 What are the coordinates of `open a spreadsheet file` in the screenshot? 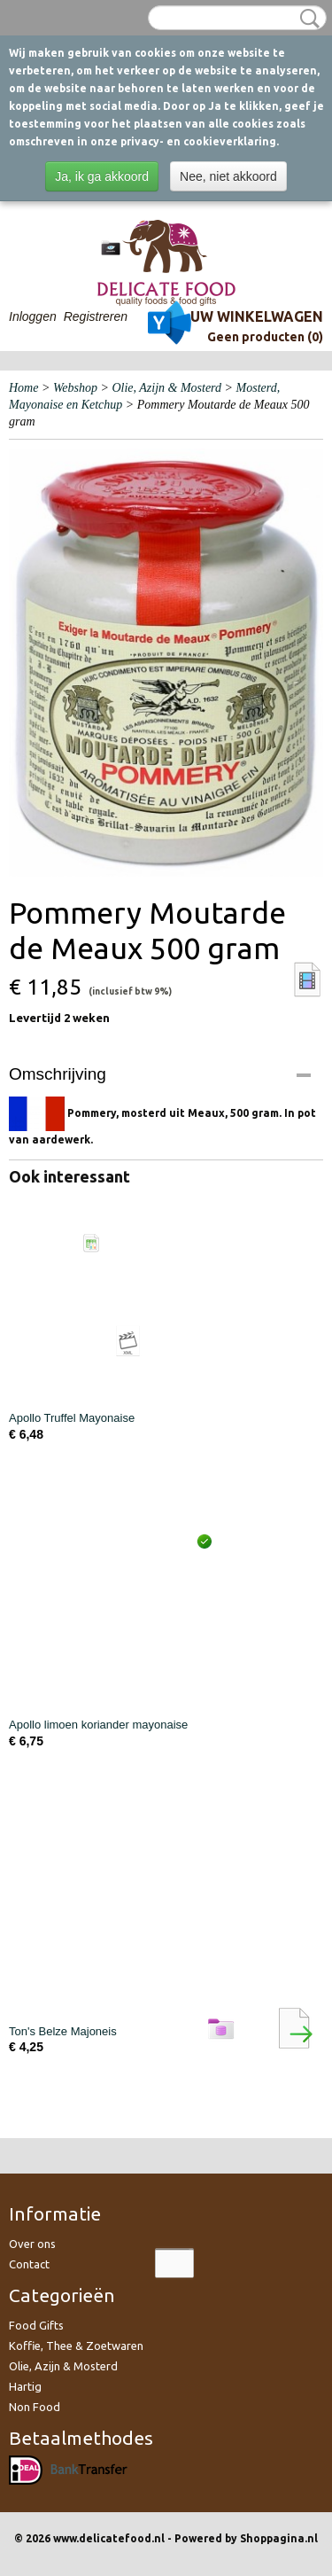 It's located at (91, 1243).